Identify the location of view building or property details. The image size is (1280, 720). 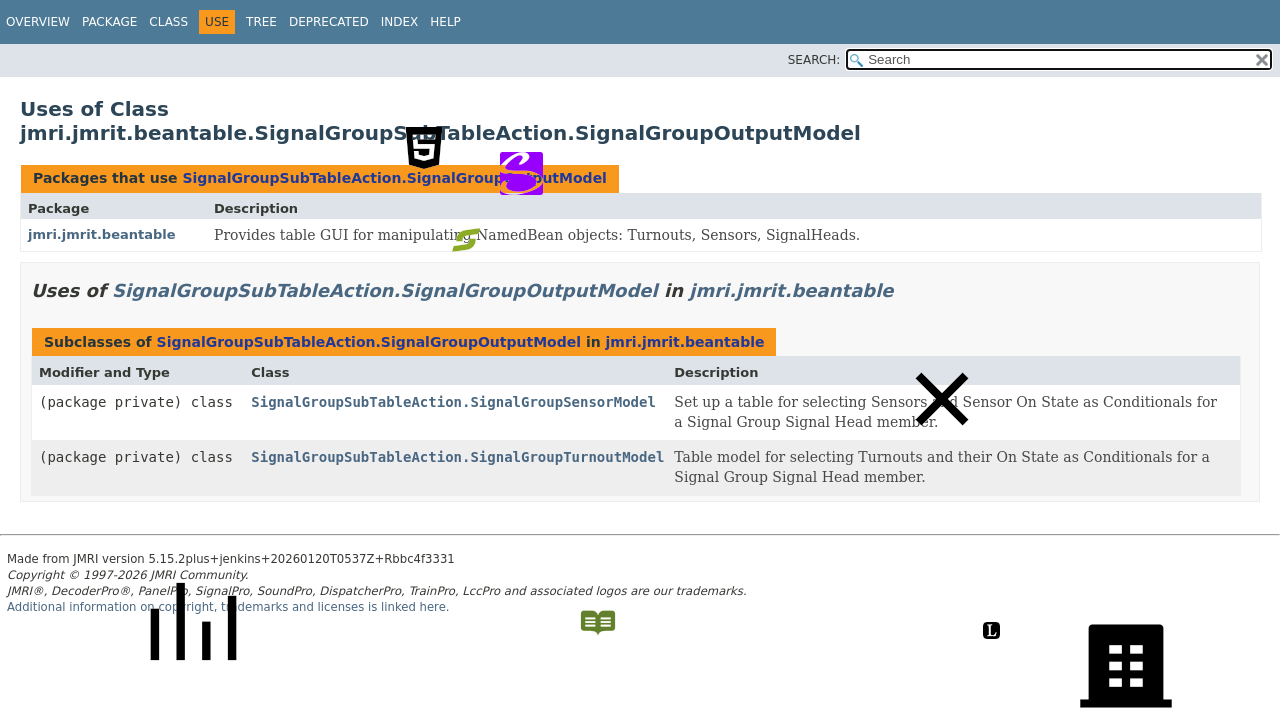
(1126, 666).